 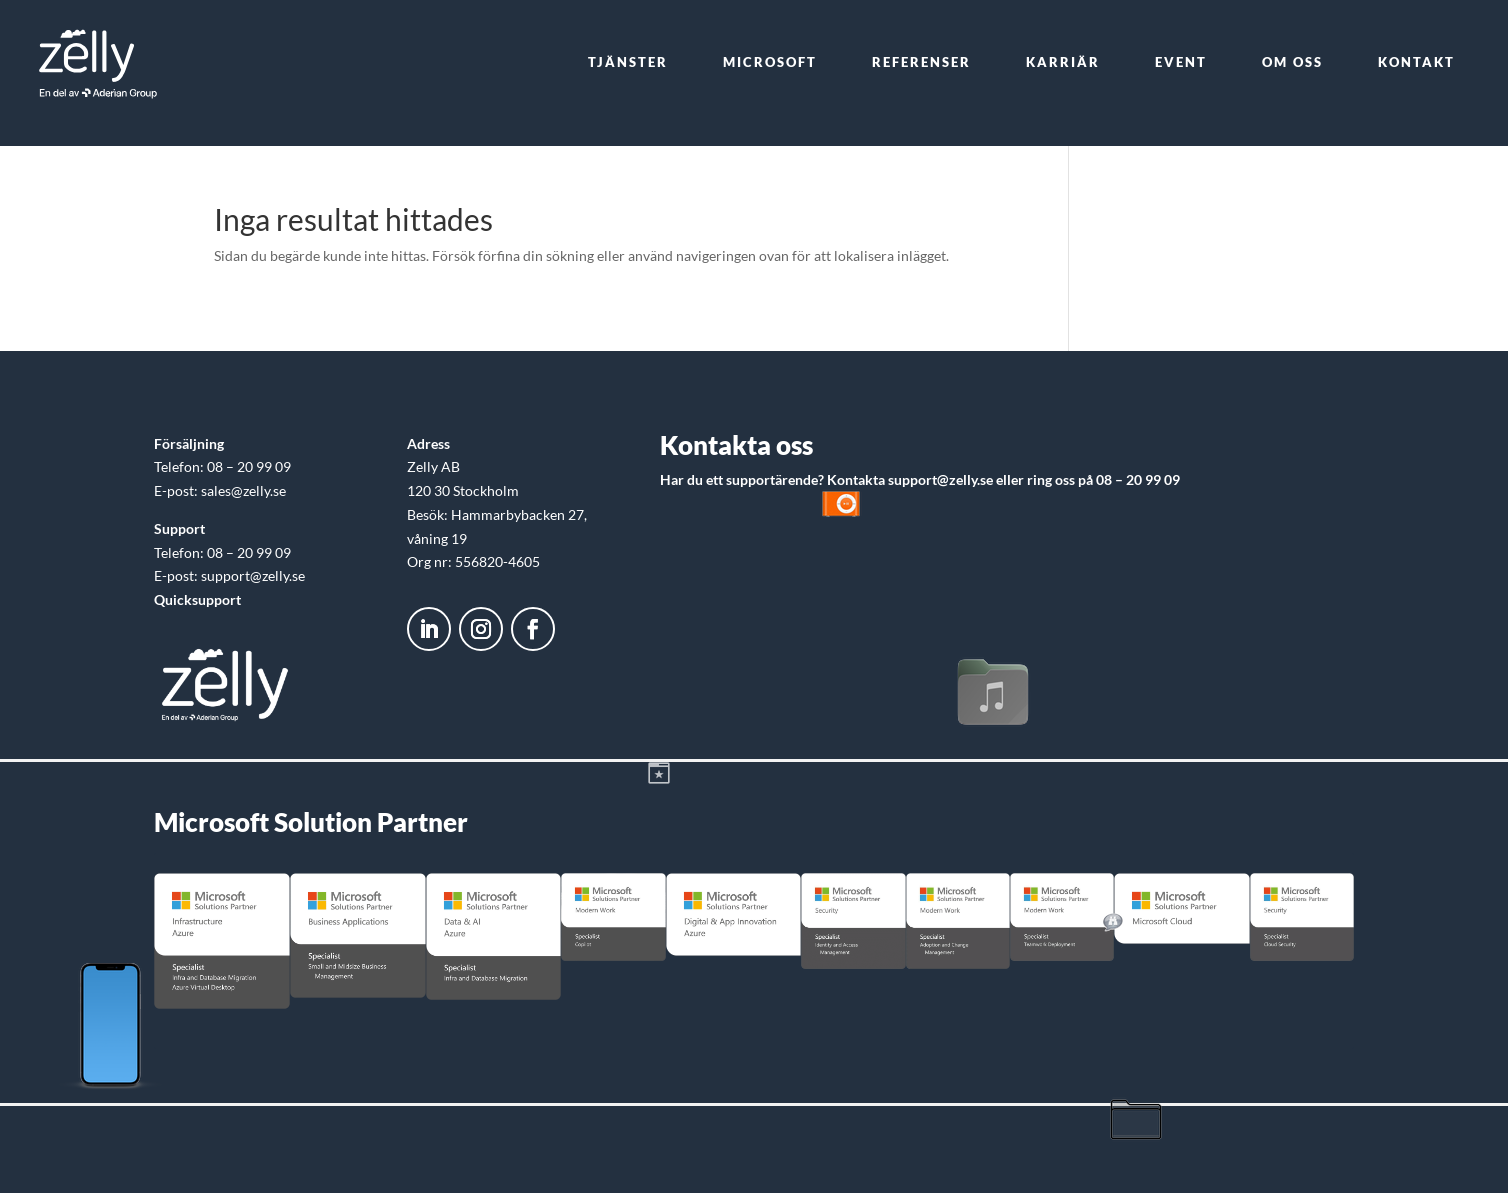 I want to click on iPod shuffle device connected, so click(x=841, y=497).